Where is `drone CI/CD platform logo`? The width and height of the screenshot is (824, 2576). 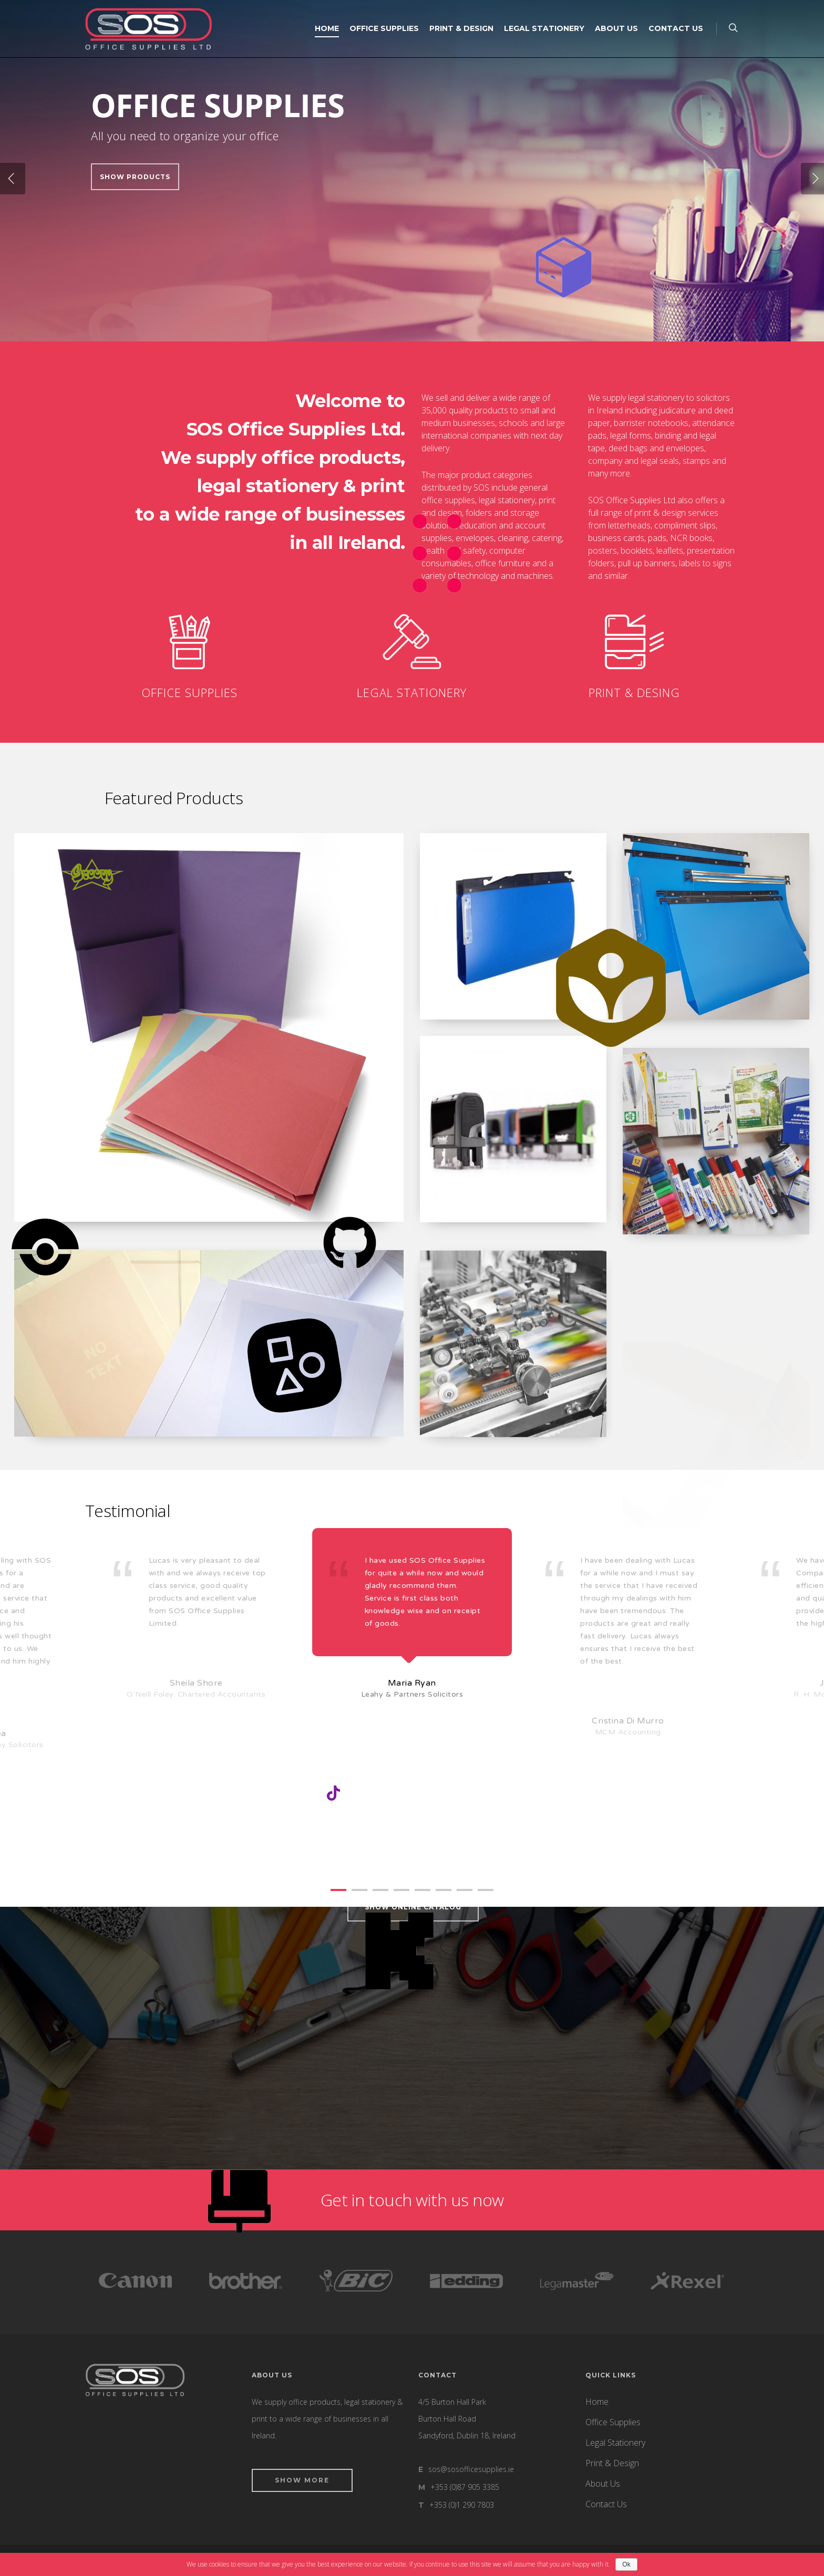 drone CI/CD platform logo is located at coordinates (45, 1247).